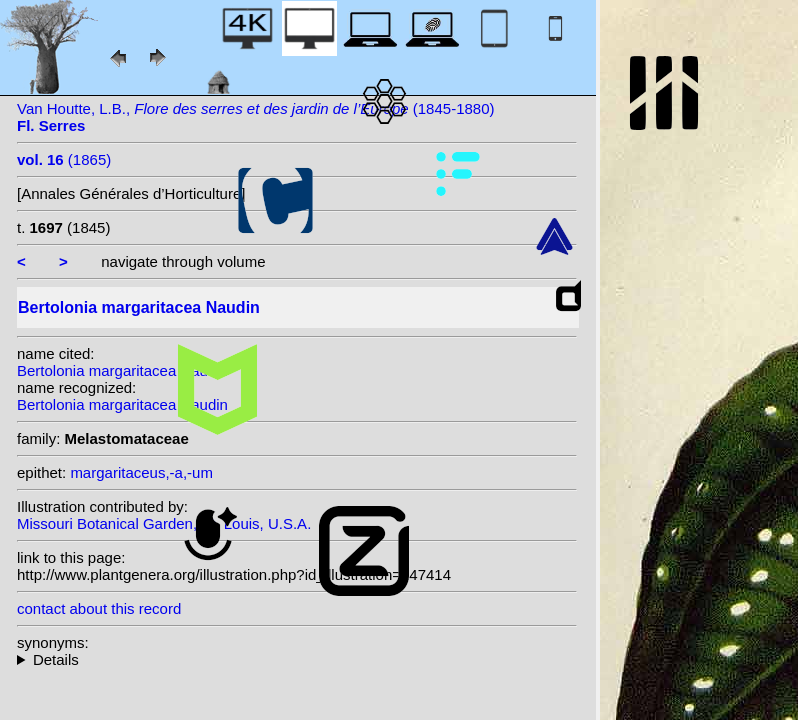  What do you see at coordinates (217, 389) in the screenshot?
I see `mcafee antivirus software logo` at bounding box center [217, 389].